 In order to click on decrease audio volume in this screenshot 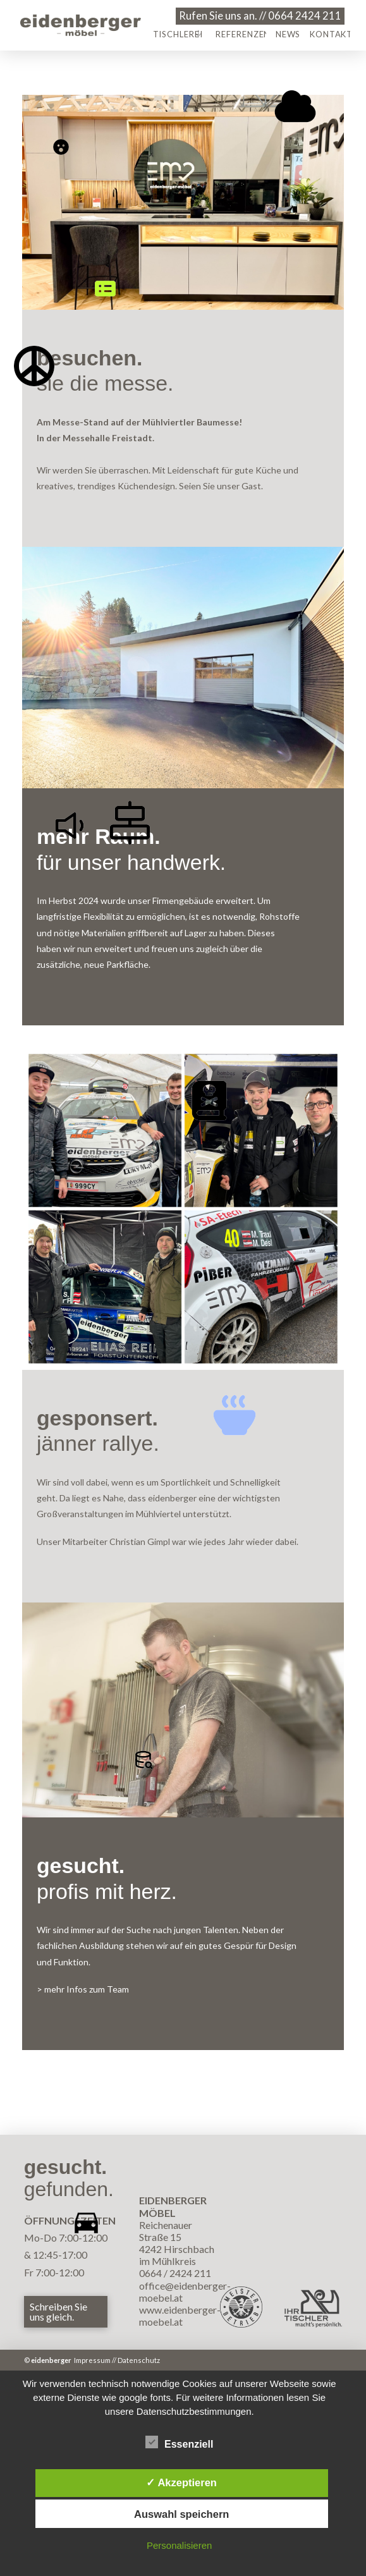, I will do `click(69, 826)`.